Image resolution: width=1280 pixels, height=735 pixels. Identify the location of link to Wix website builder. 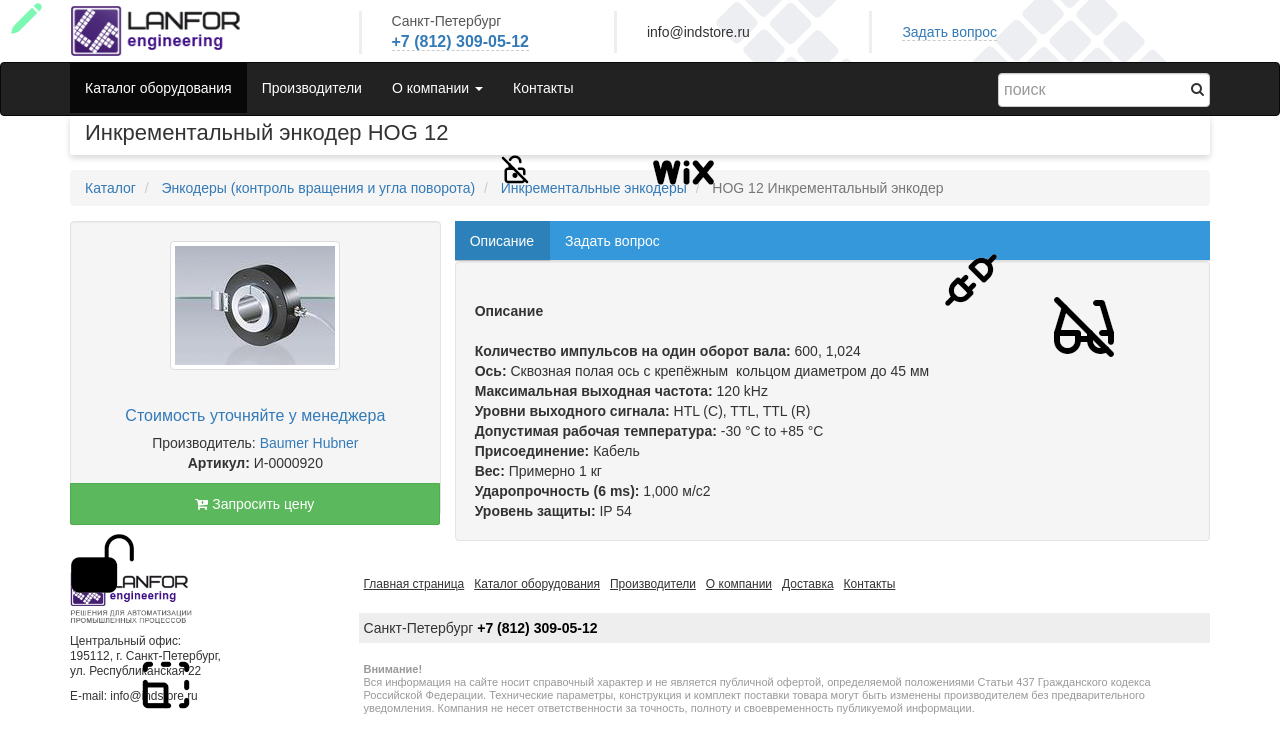
(683, 172).